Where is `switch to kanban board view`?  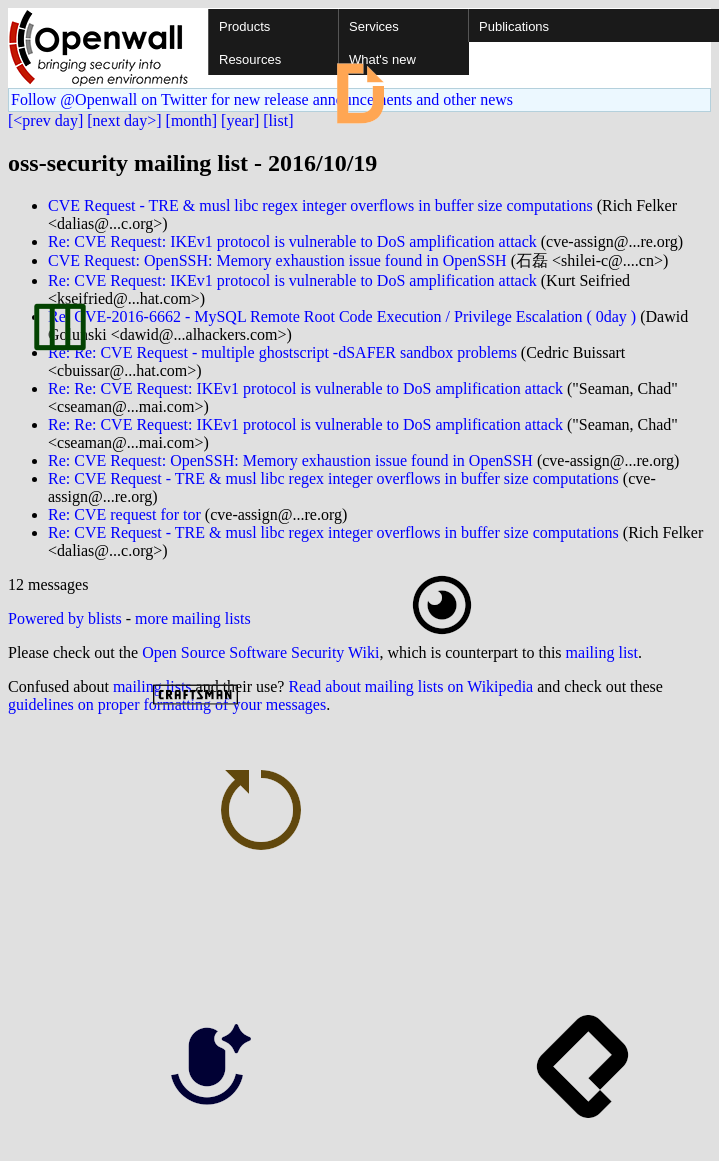 switch to kanban board view is located at coordinates (60, 327).